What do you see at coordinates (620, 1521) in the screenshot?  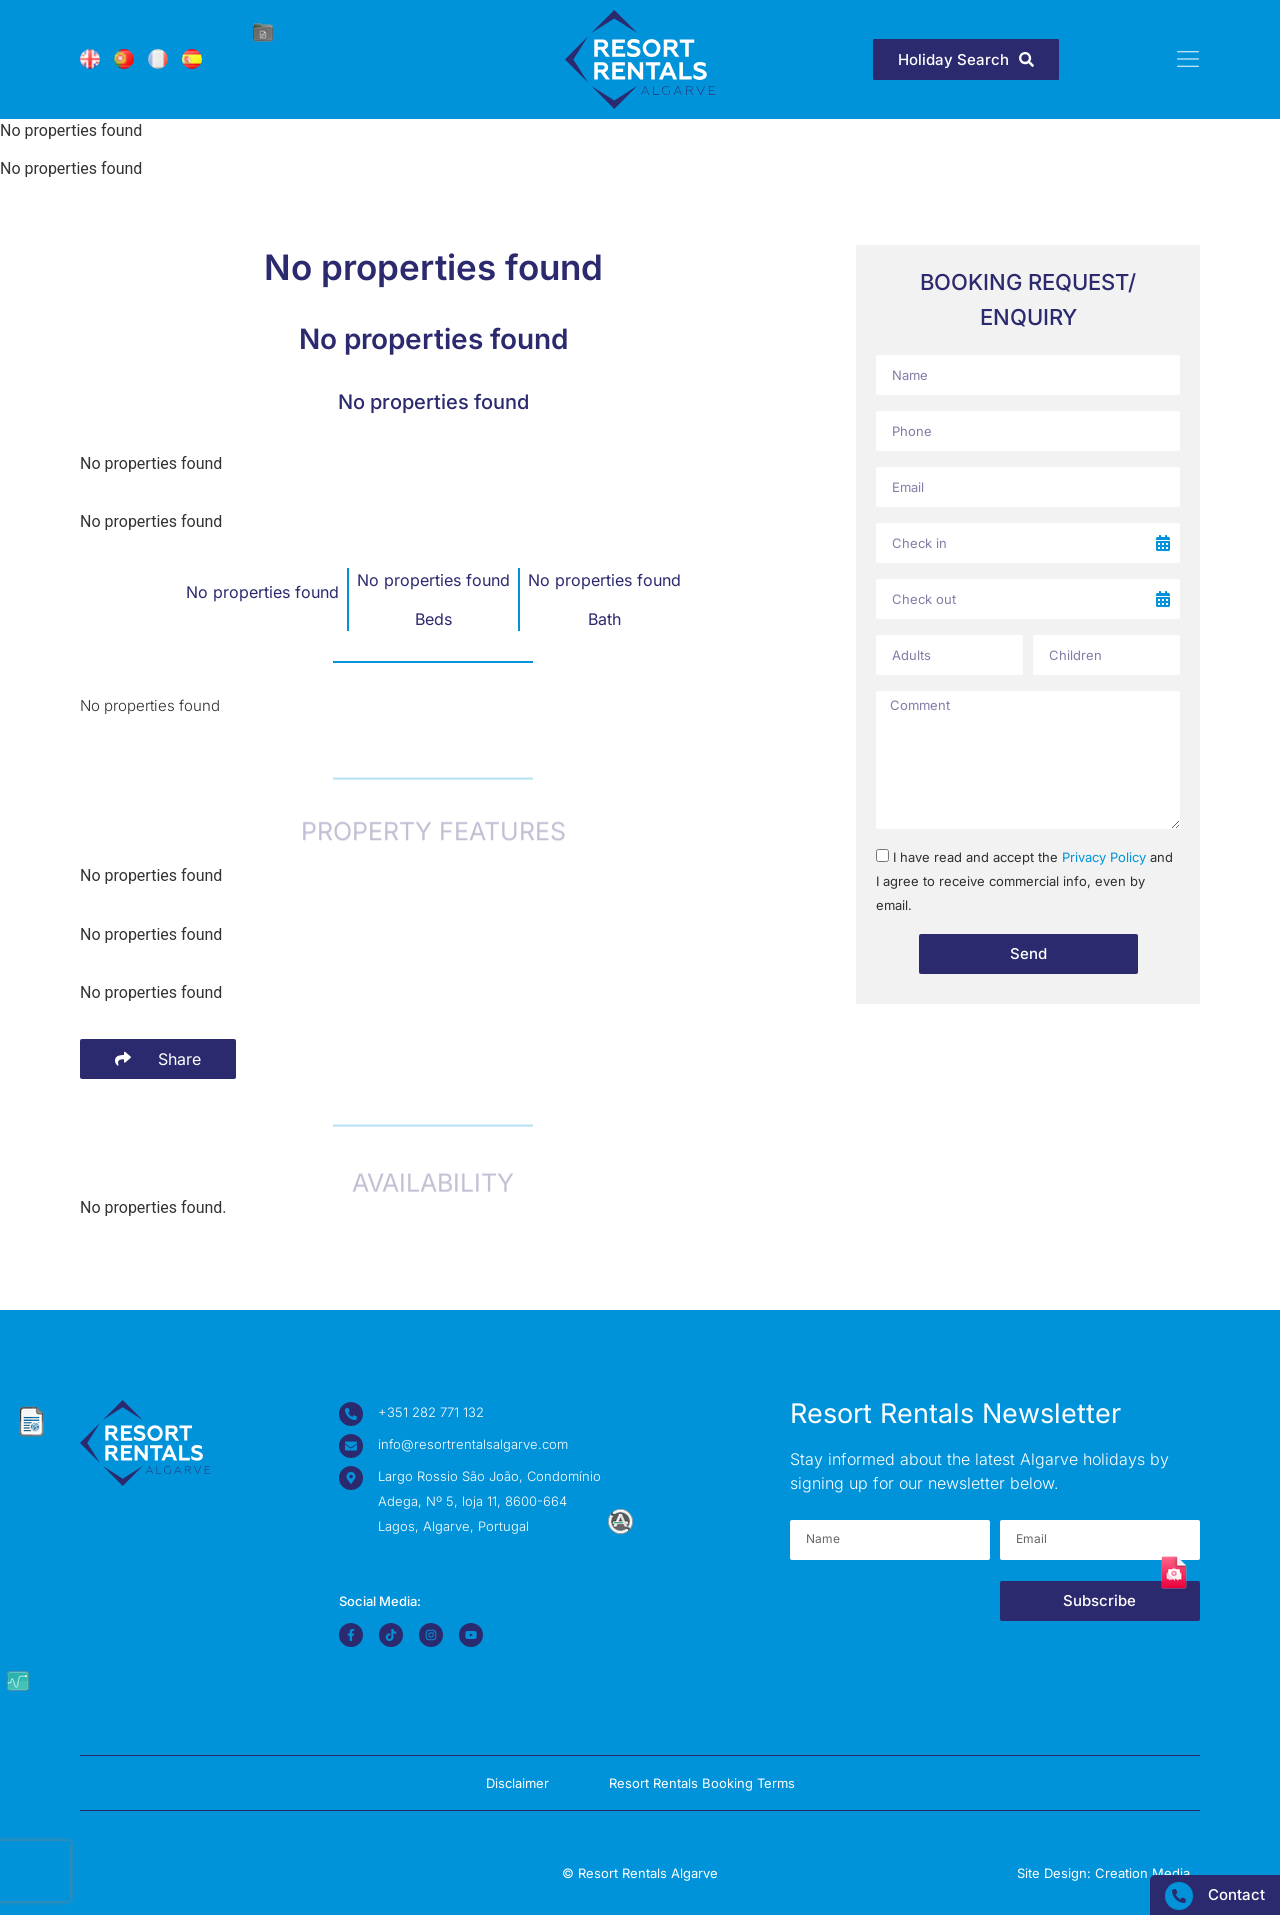 I see `check for available software updates` at bounding box center [620, 1521].